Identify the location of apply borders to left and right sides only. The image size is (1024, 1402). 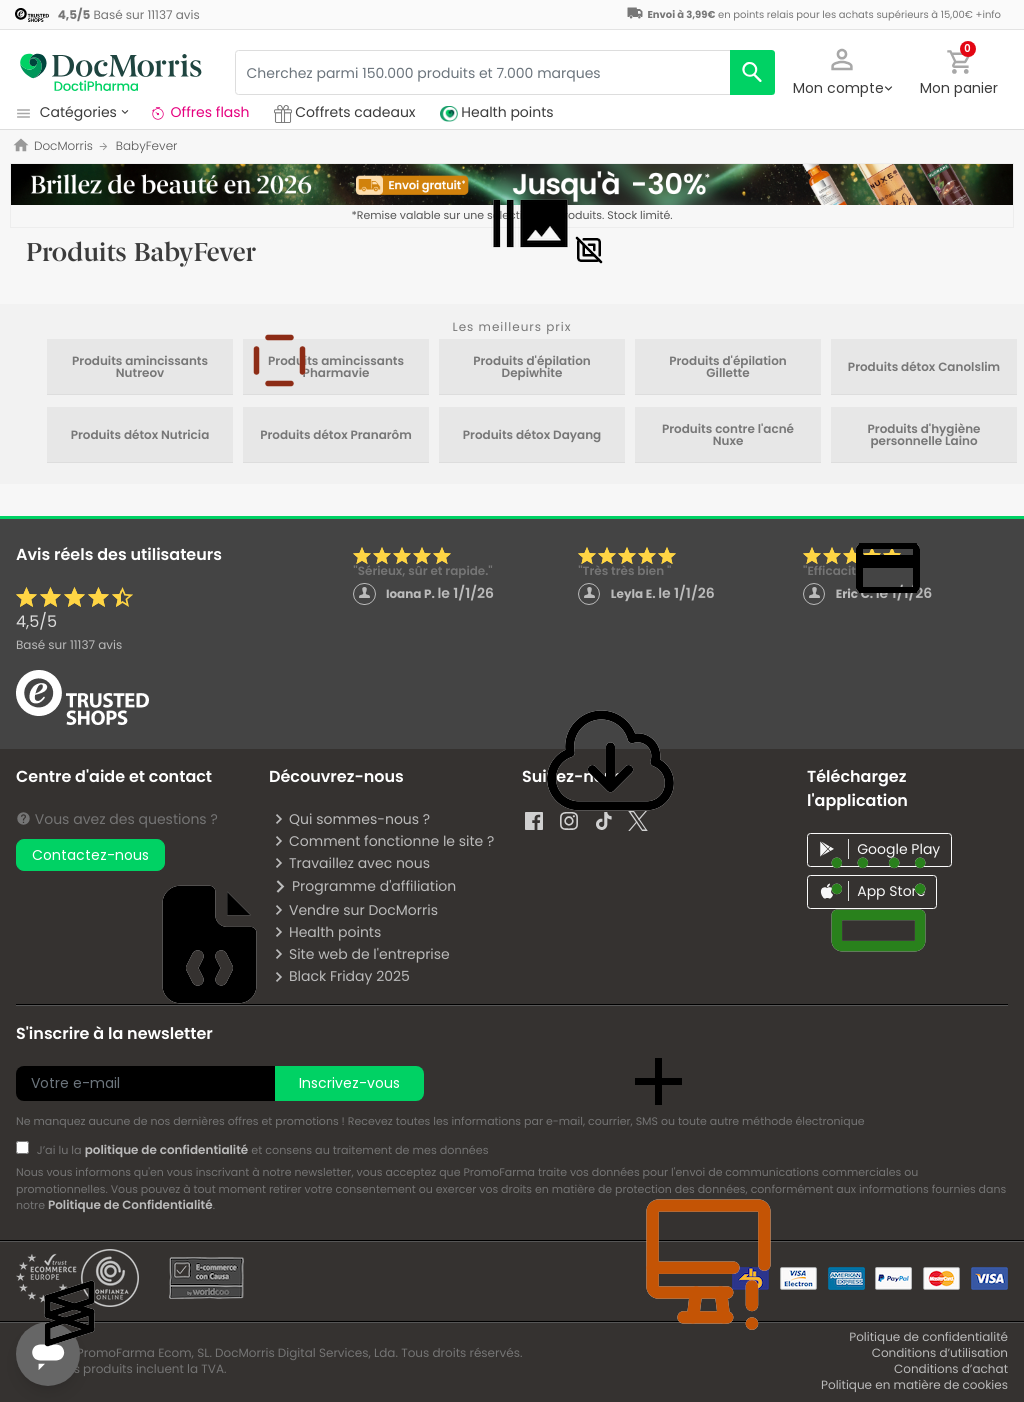
(279, 360).